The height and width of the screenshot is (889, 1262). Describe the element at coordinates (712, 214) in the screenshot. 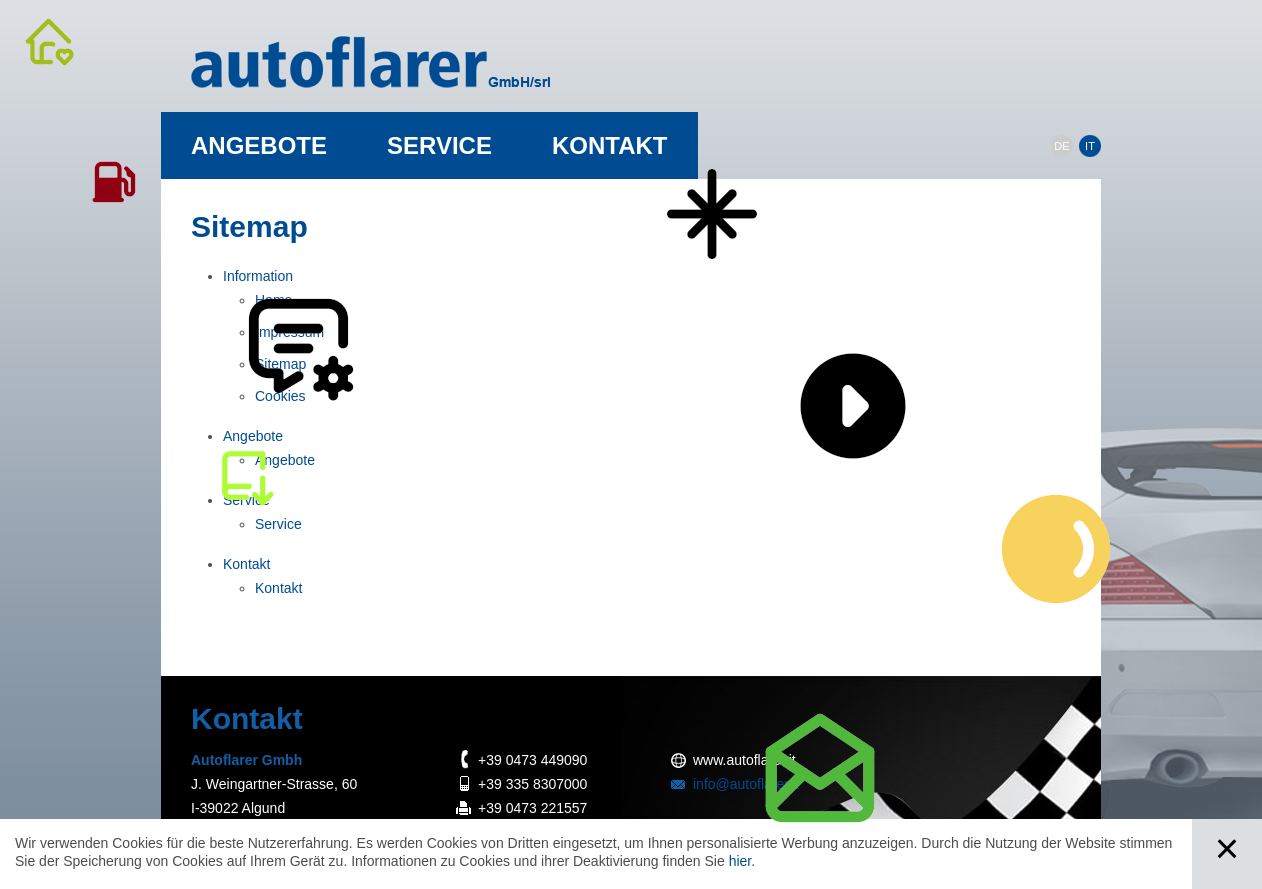

I see `set or view your north star goal` at that location.